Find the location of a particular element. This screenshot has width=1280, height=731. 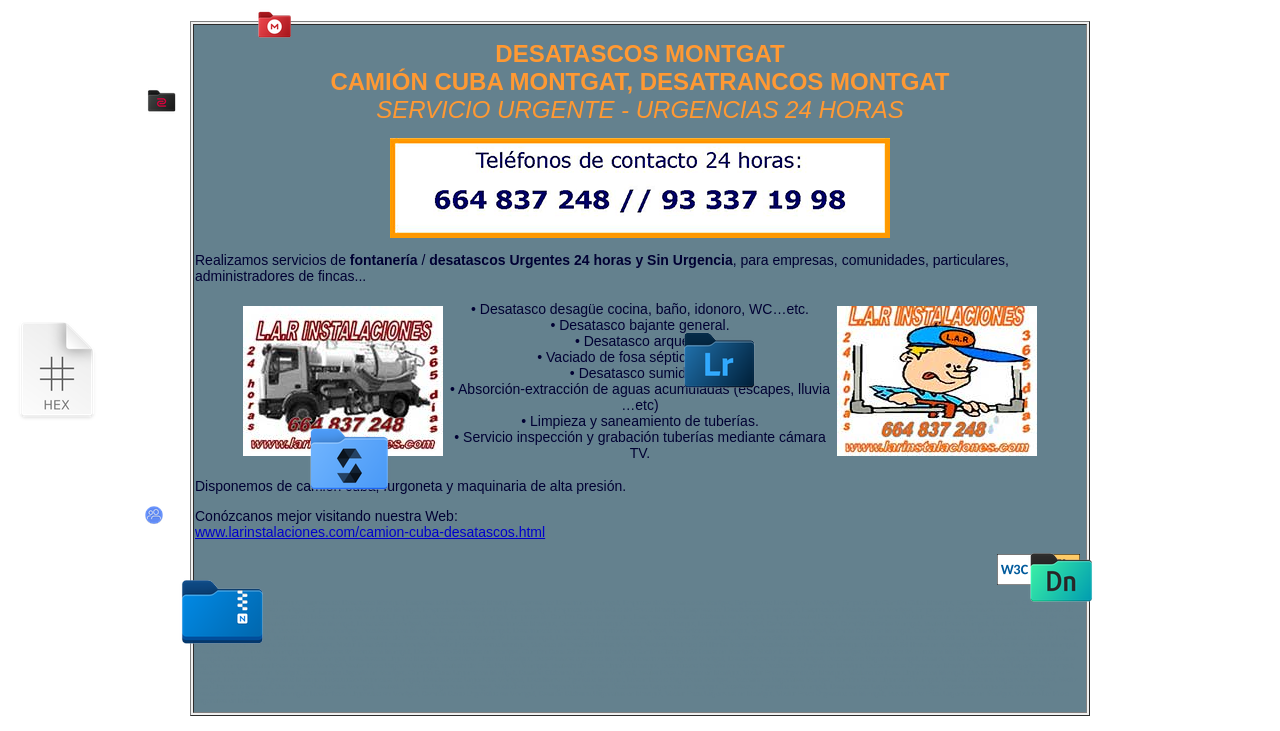

open a hexadecimal data file is located at coordinates (57, 371).